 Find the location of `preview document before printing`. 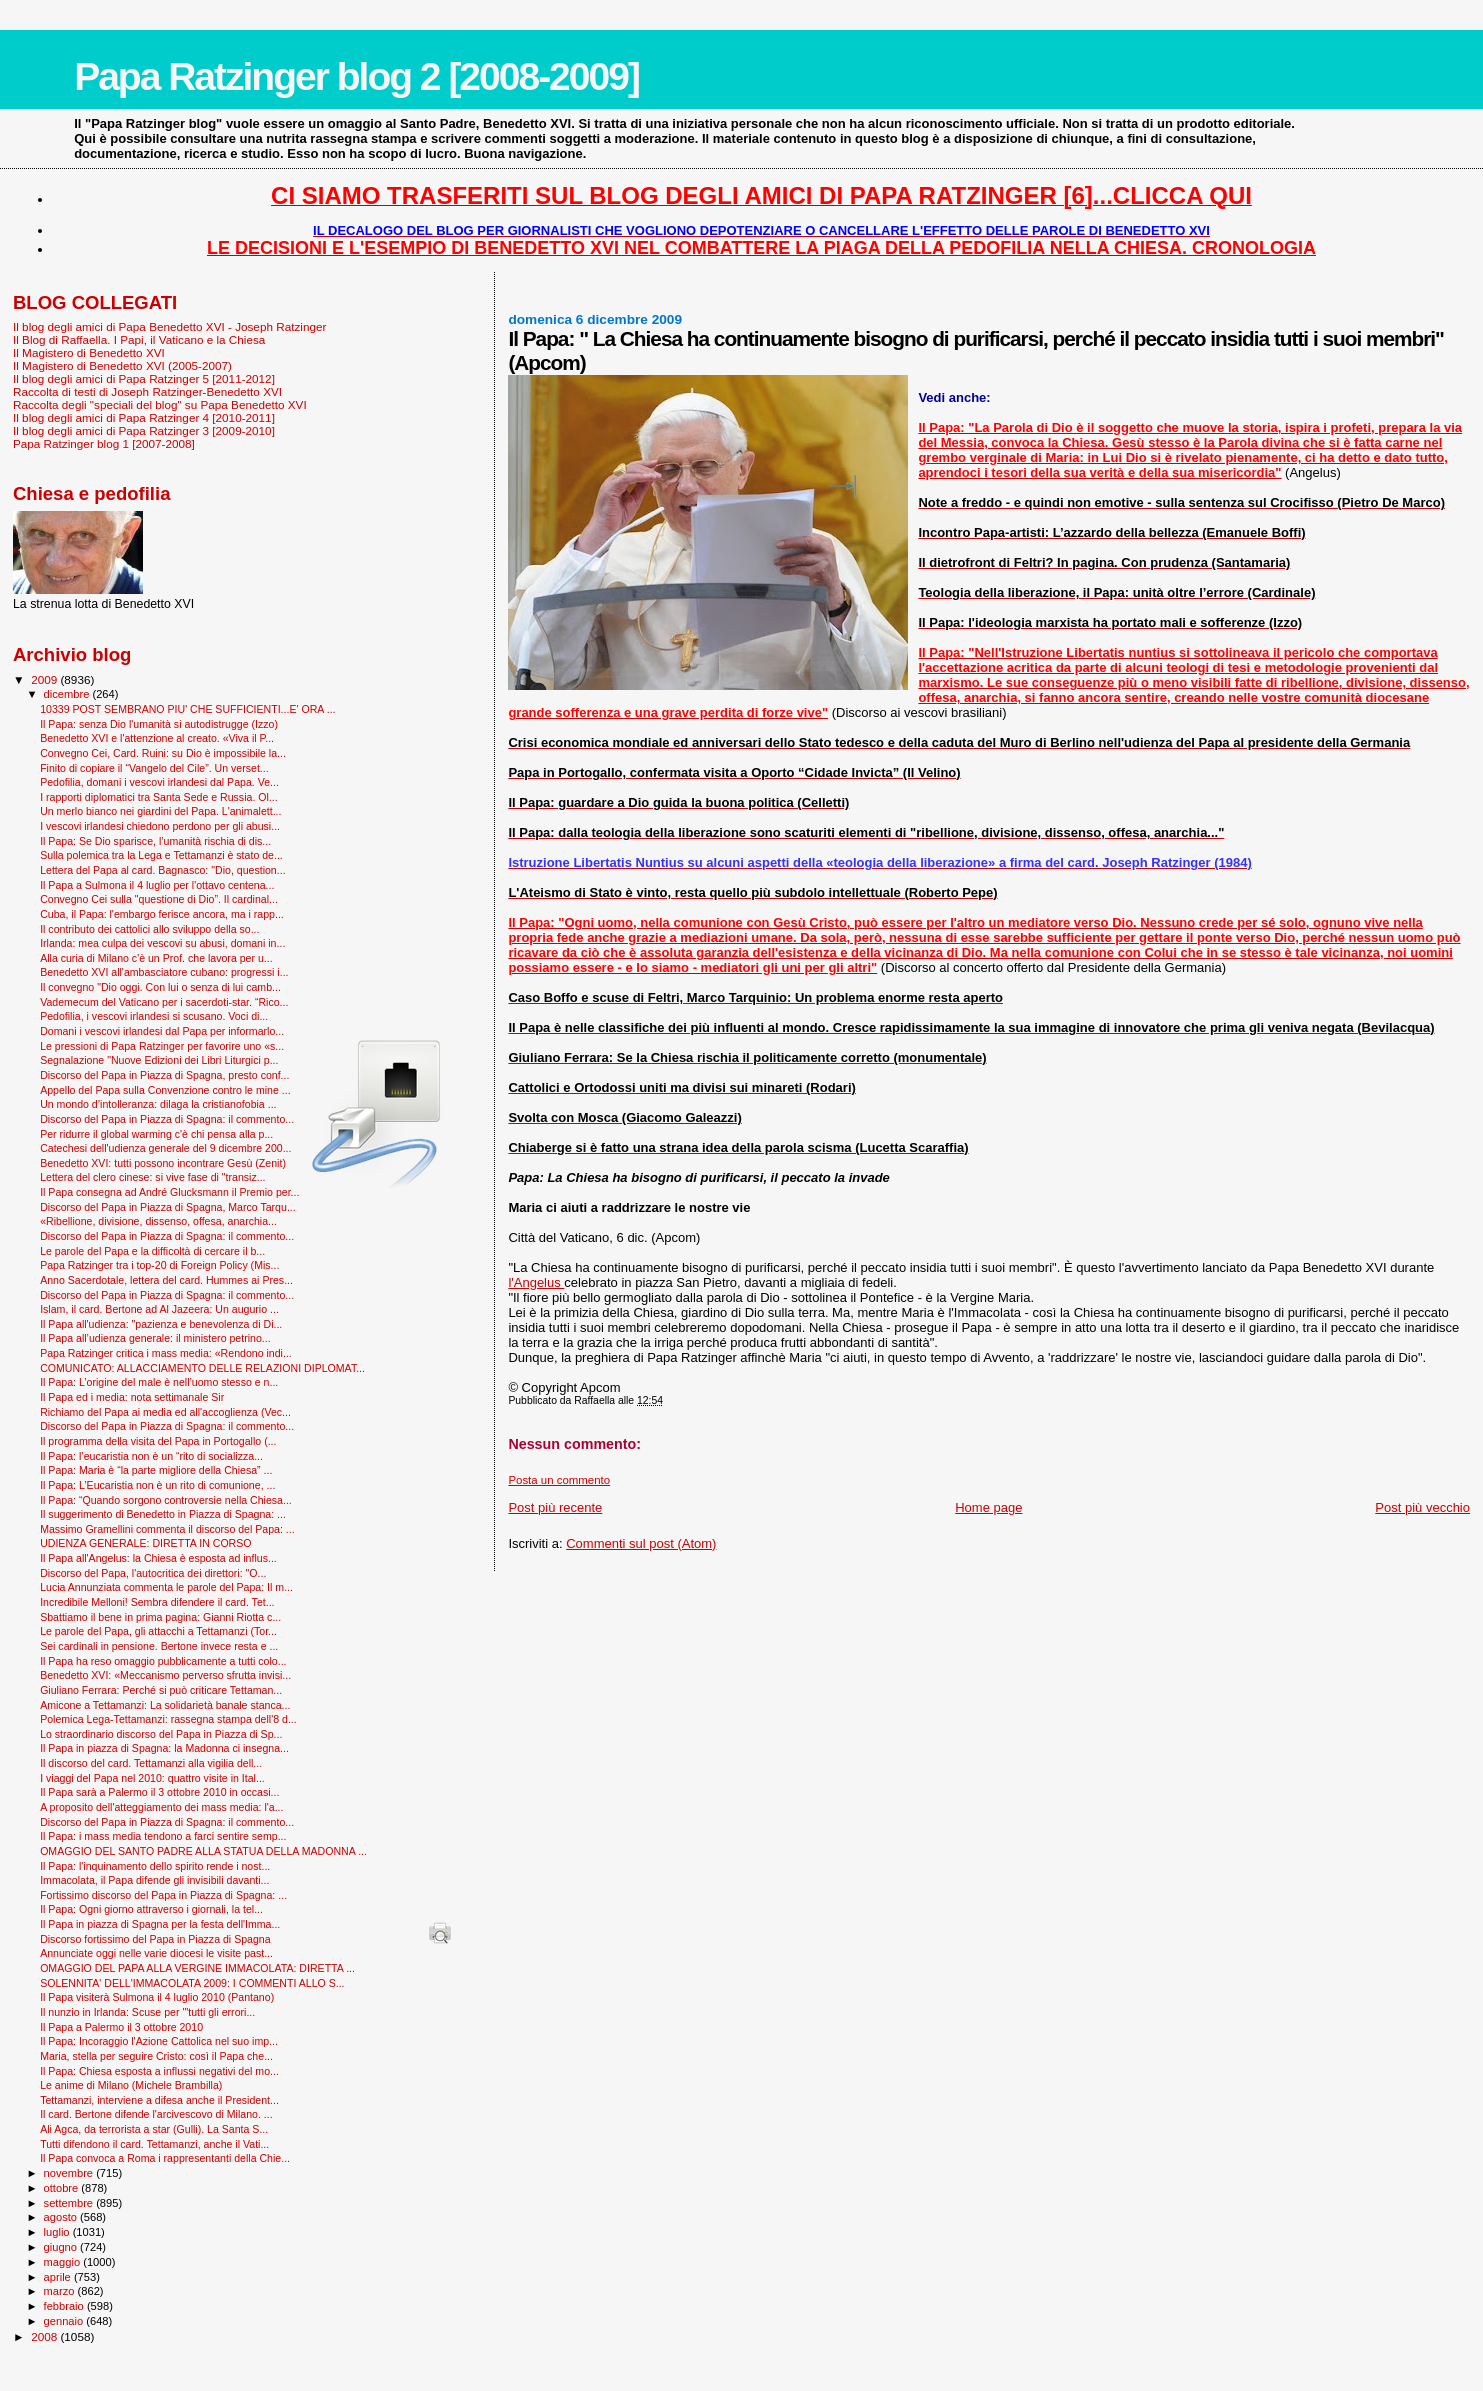

preview document before printing is located at coordinates (440, 1933).